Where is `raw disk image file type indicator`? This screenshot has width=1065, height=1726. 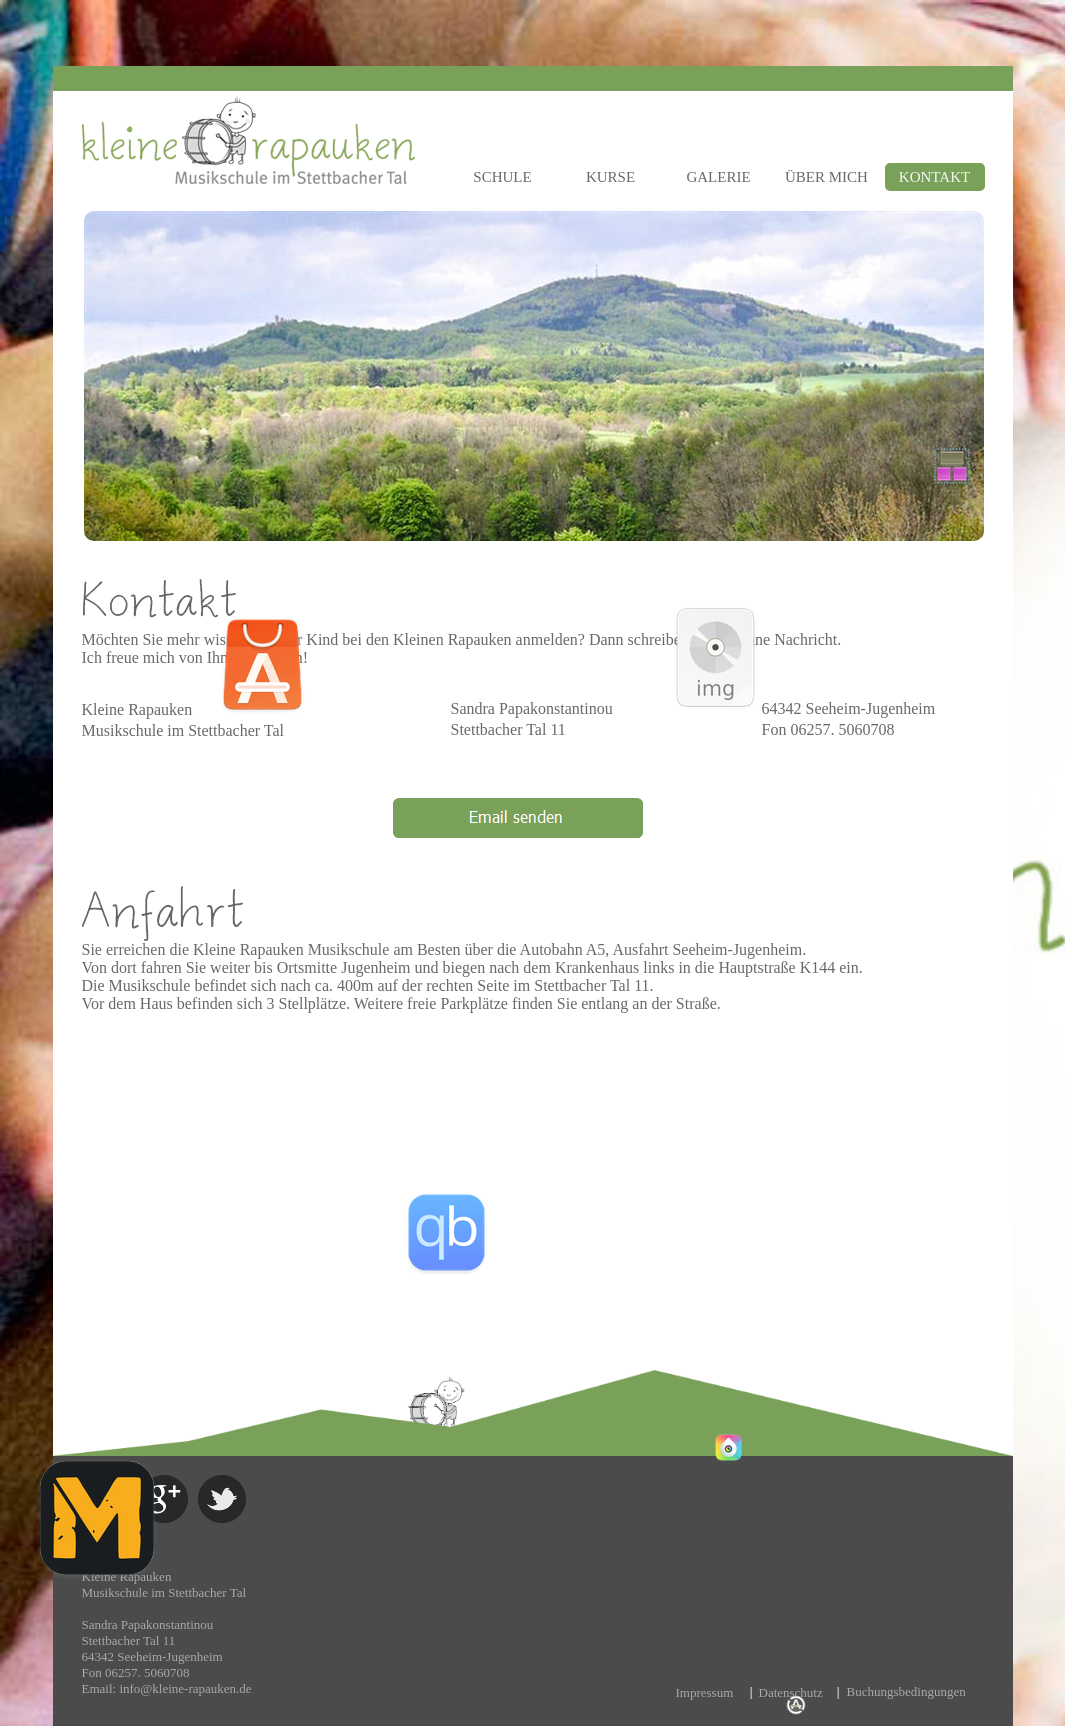
raw disk image file type indicator is located at coordinates (715, 657).